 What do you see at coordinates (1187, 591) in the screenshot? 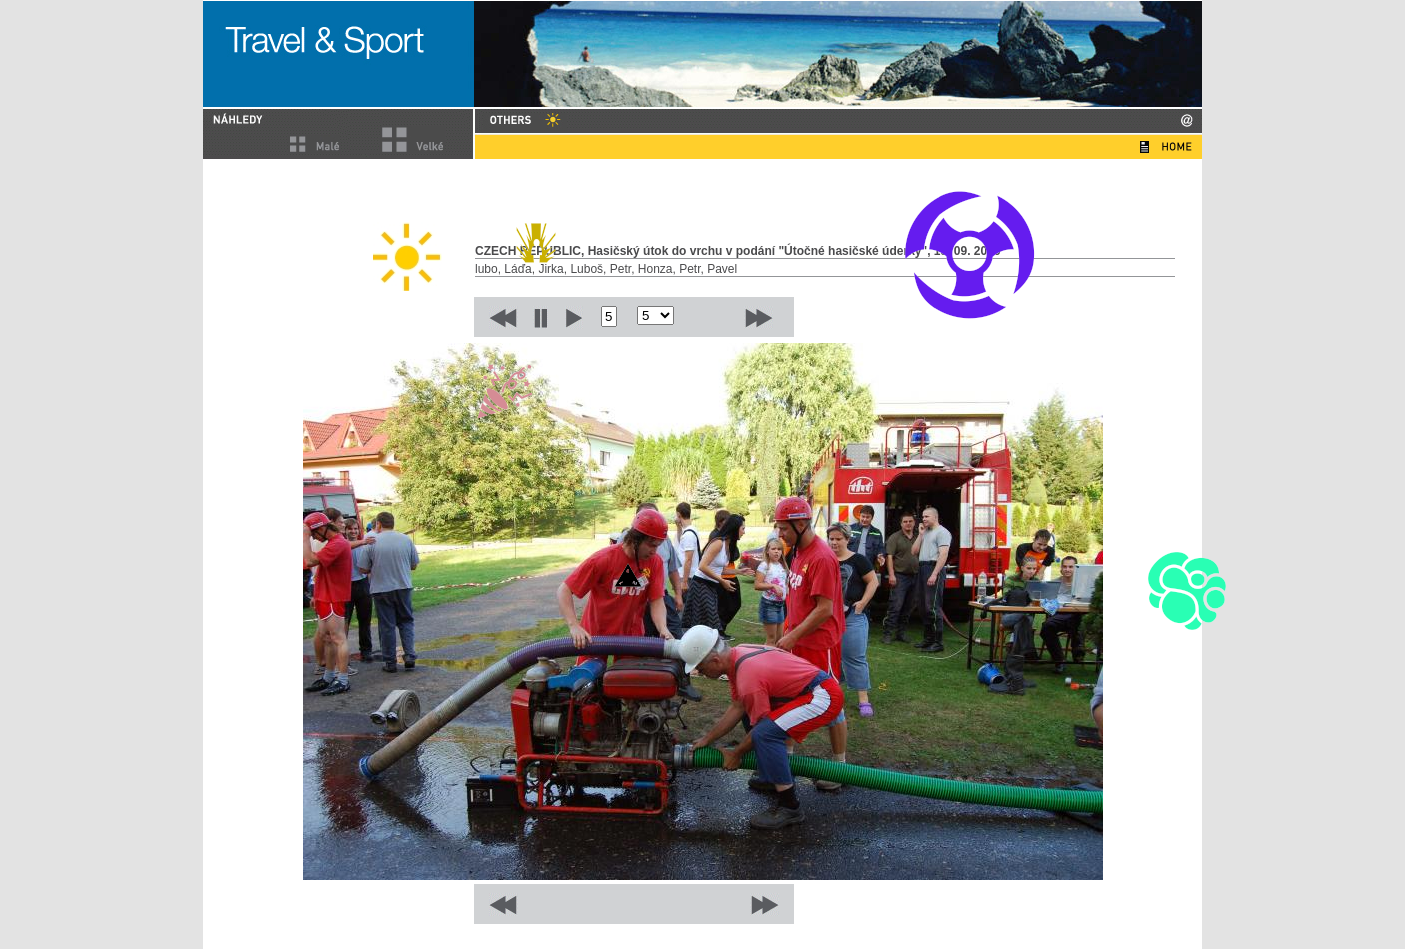
I see `indicates an organic or biological enemy type` at bounding box center [1187, 591].